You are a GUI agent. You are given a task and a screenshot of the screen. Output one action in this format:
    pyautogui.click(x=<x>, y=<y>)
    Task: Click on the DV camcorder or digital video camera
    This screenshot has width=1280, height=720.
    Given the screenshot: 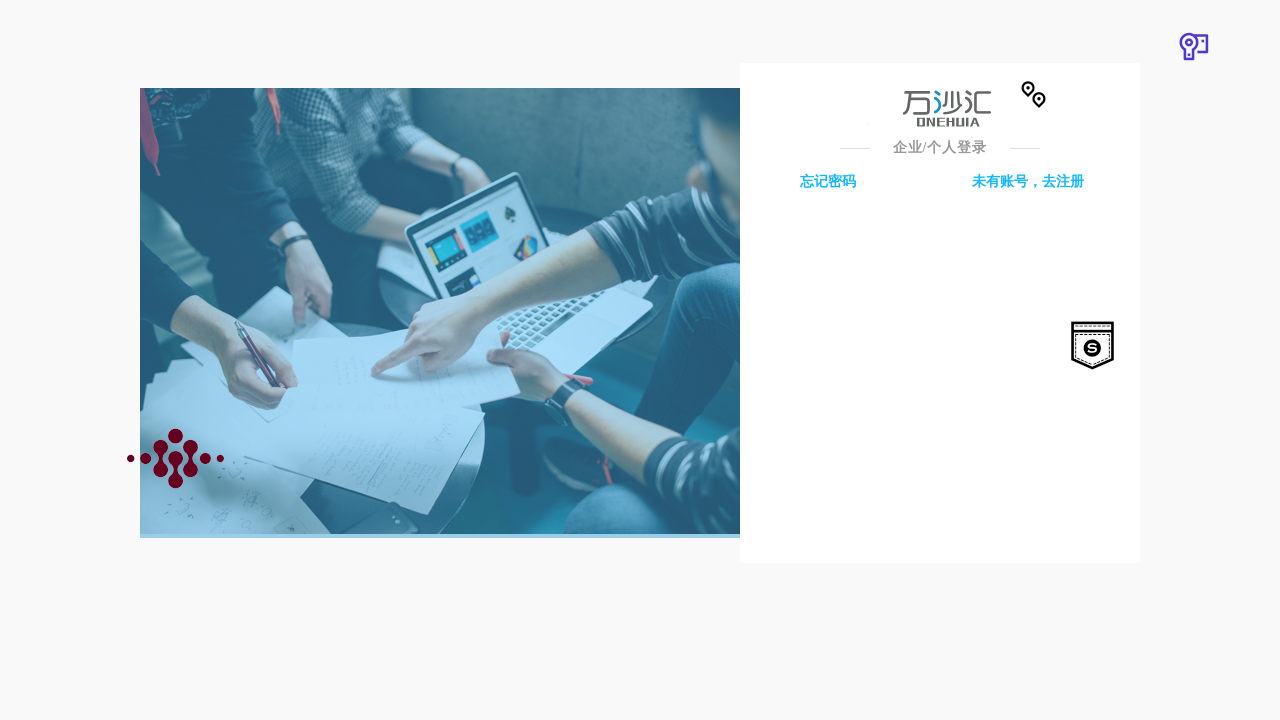 What is the action you would take?
    pyautogui.click(x=1194, y=46)
    